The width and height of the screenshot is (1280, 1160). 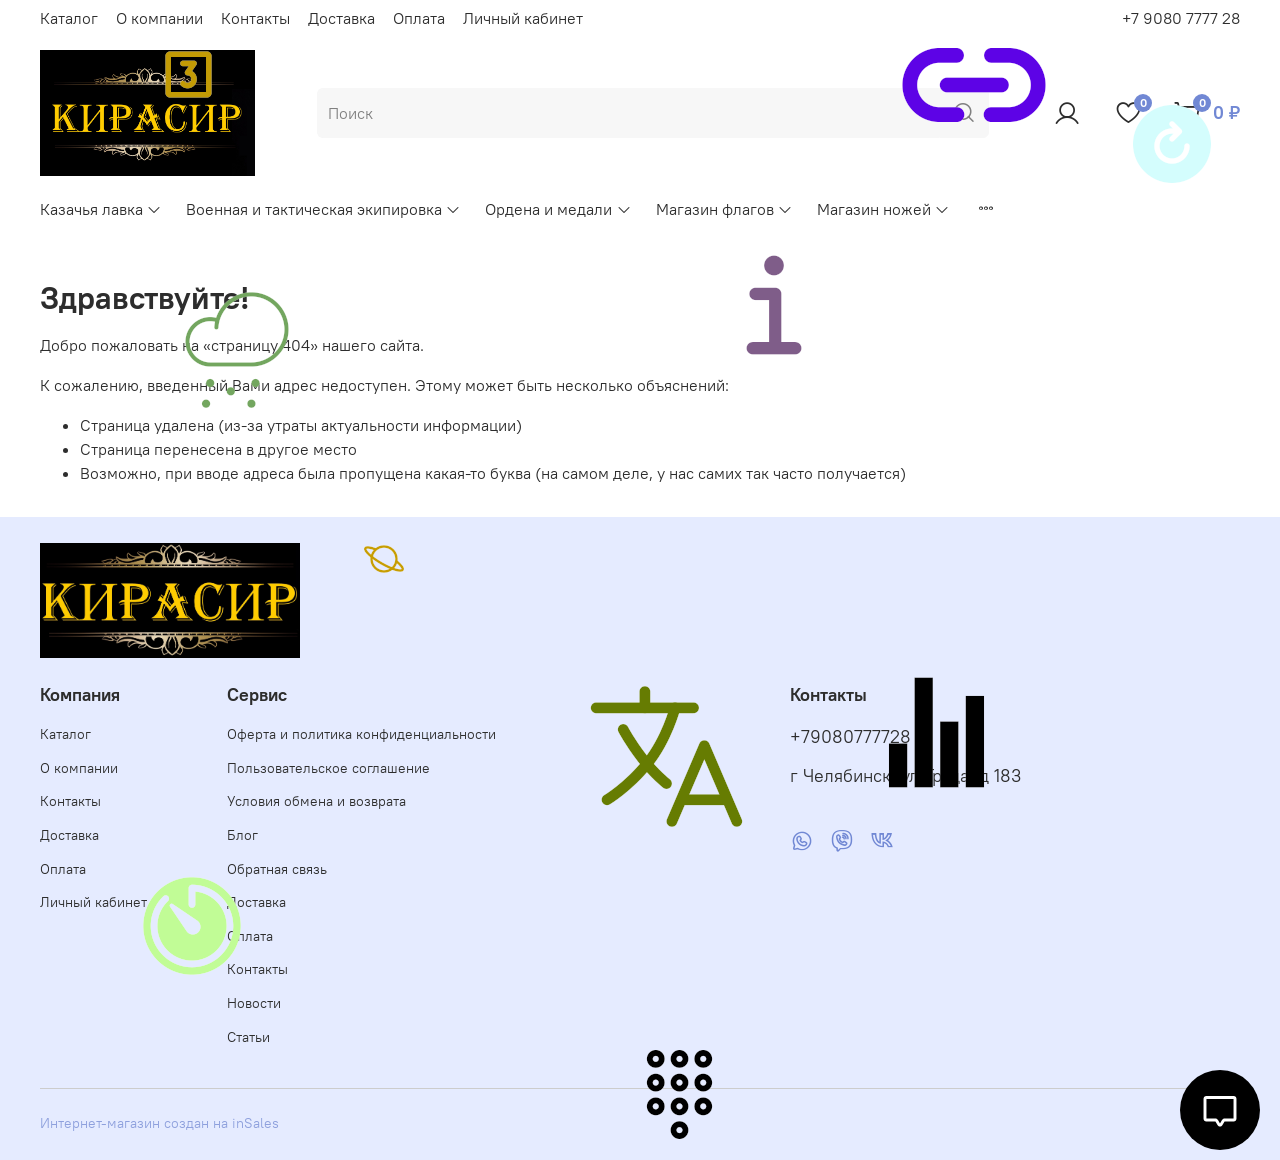 I want to click on change language settings, so click(x=666, y=756).